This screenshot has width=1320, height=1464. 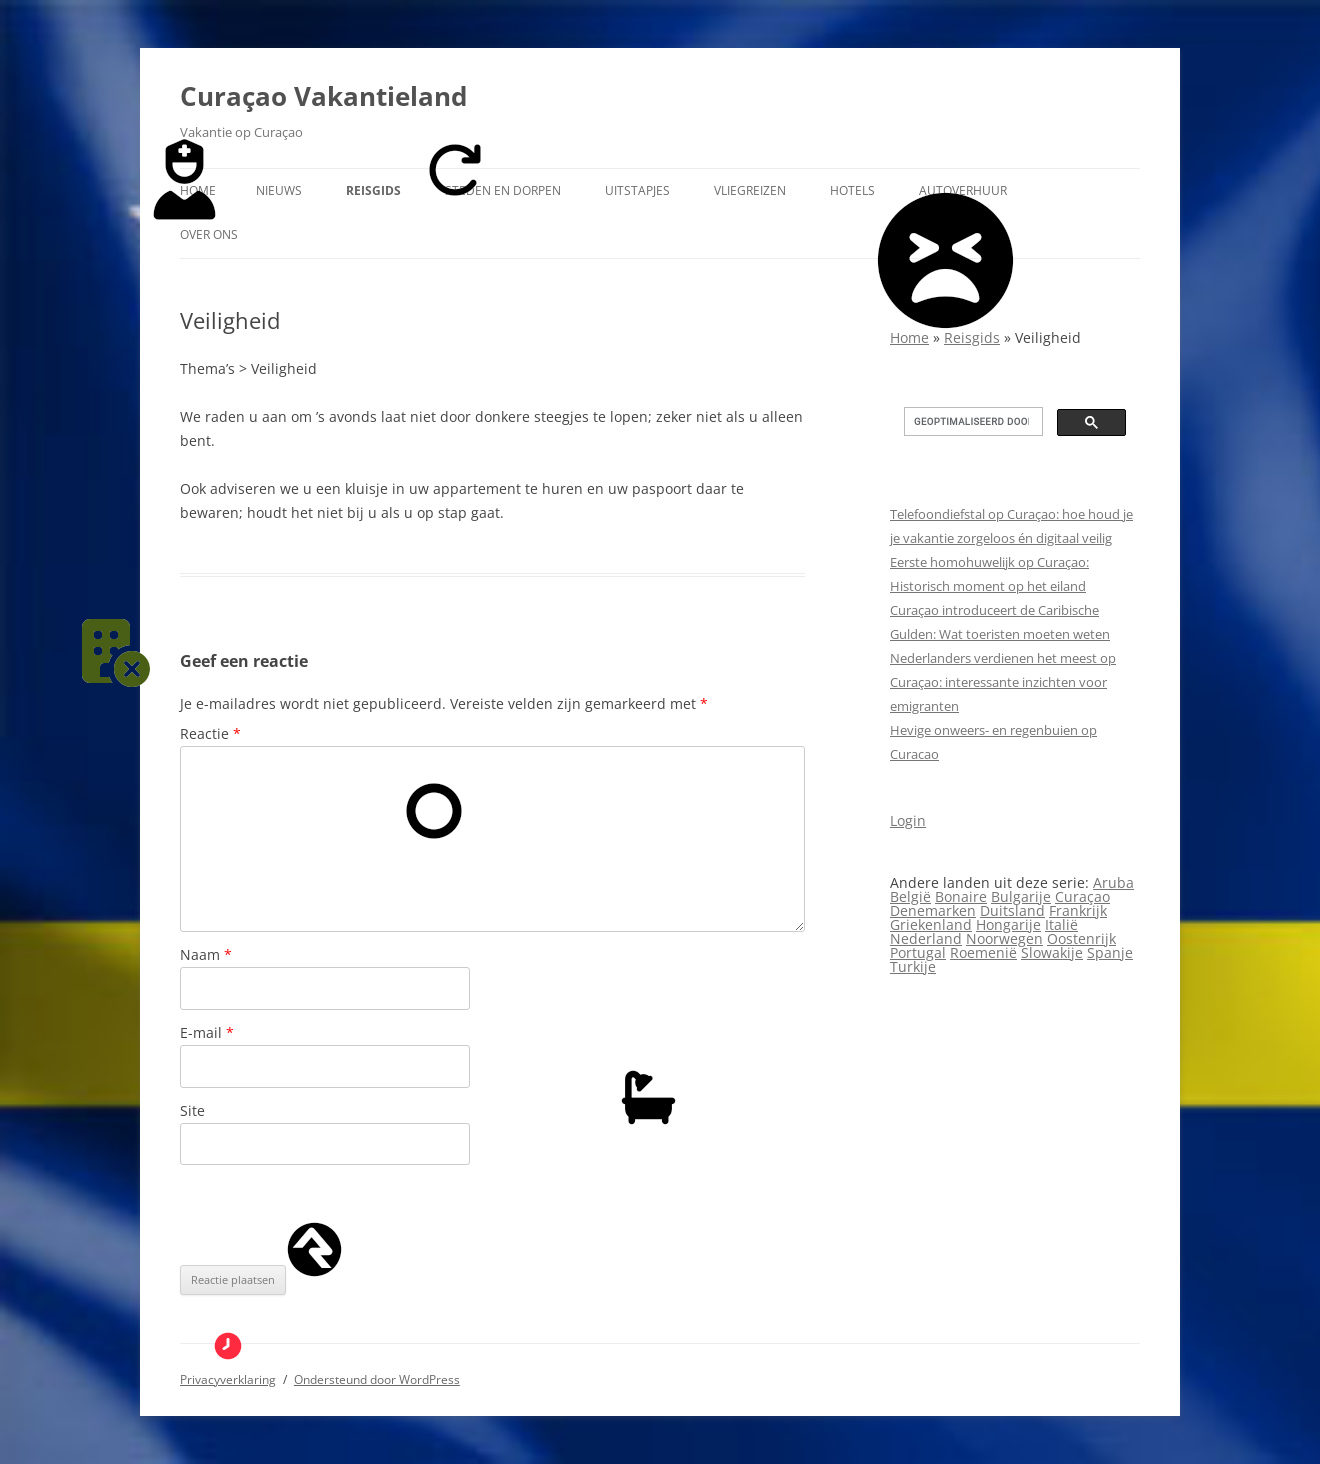 I want to click on access healthcare or nursing services, so click(x=184, y=181).